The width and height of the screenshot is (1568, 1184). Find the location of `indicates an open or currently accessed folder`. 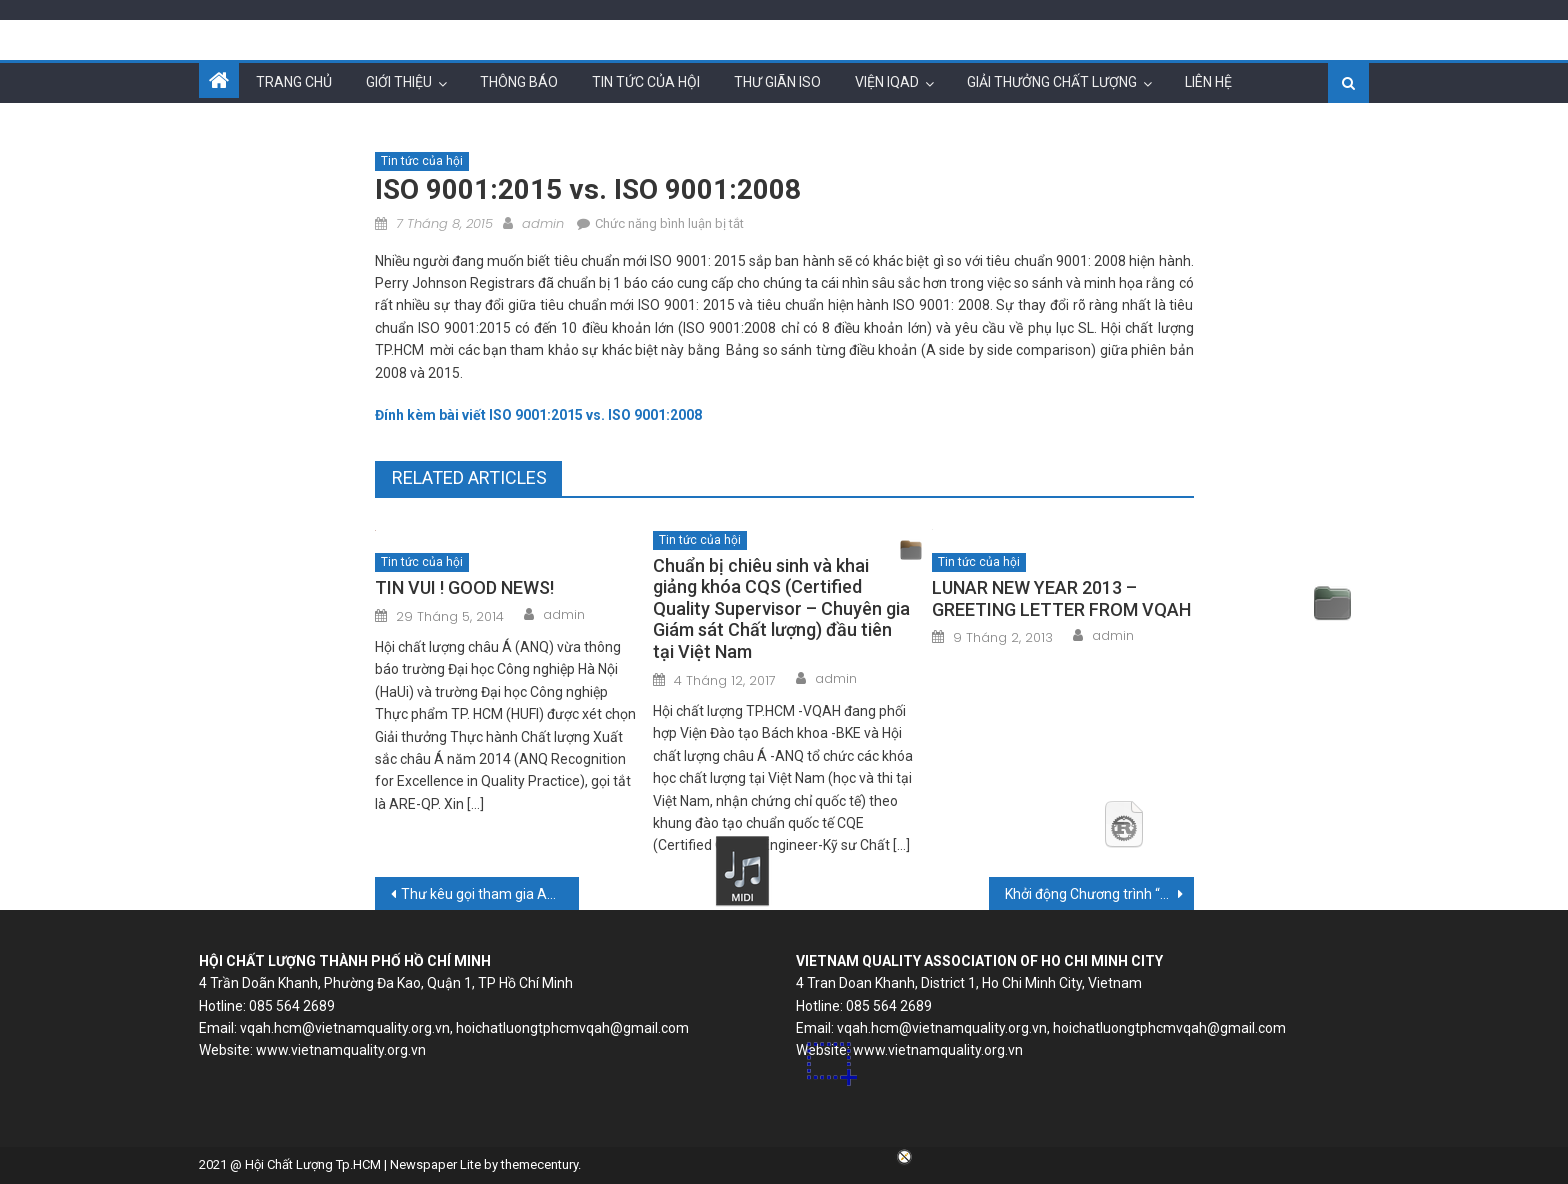

indicates an open or currently accessed folder is located at coordinates (1332, 602).